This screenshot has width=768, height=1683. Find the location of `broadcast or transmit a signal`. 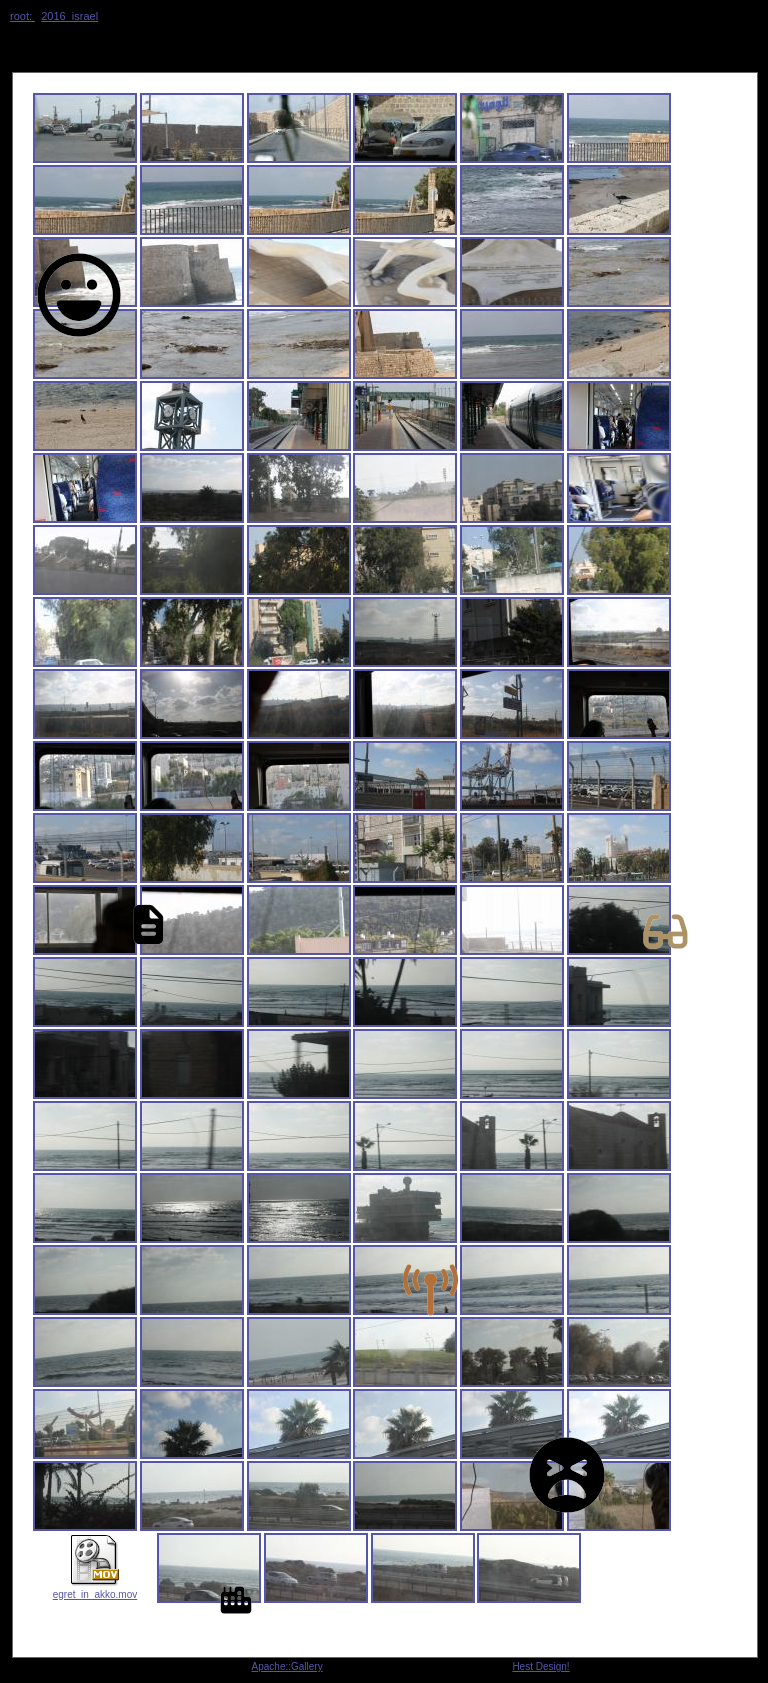

broadcast or transmit a signal is located at coordinates (430, 1289).